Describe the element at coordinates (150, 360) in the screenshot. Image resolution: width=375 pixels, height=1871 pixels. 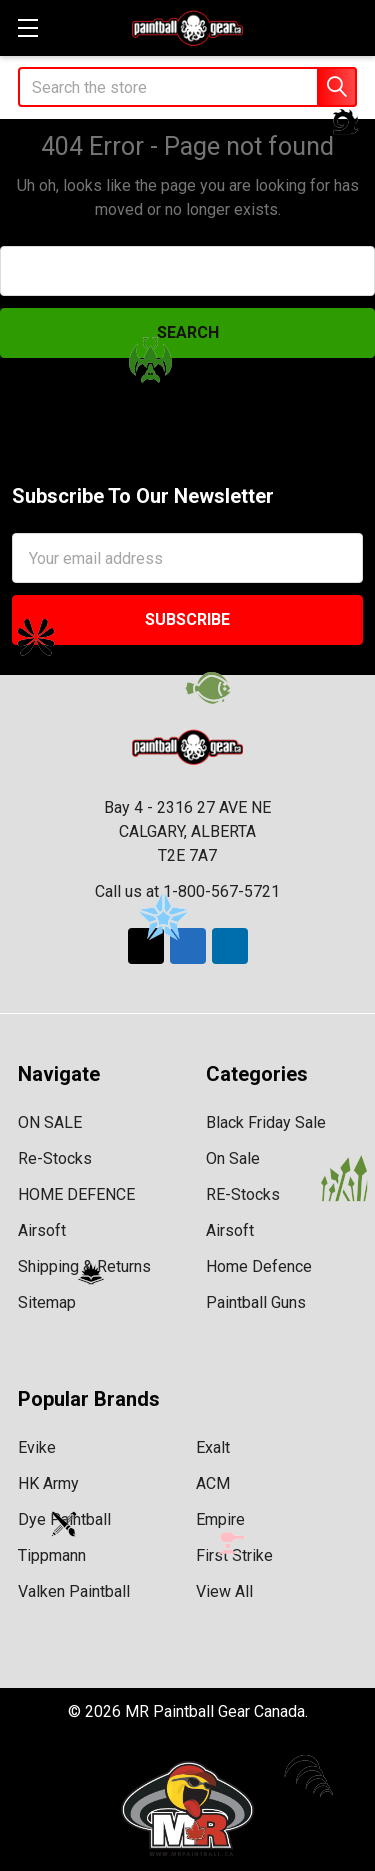
I see `represents a bat creature or enemy in a game` at that location.